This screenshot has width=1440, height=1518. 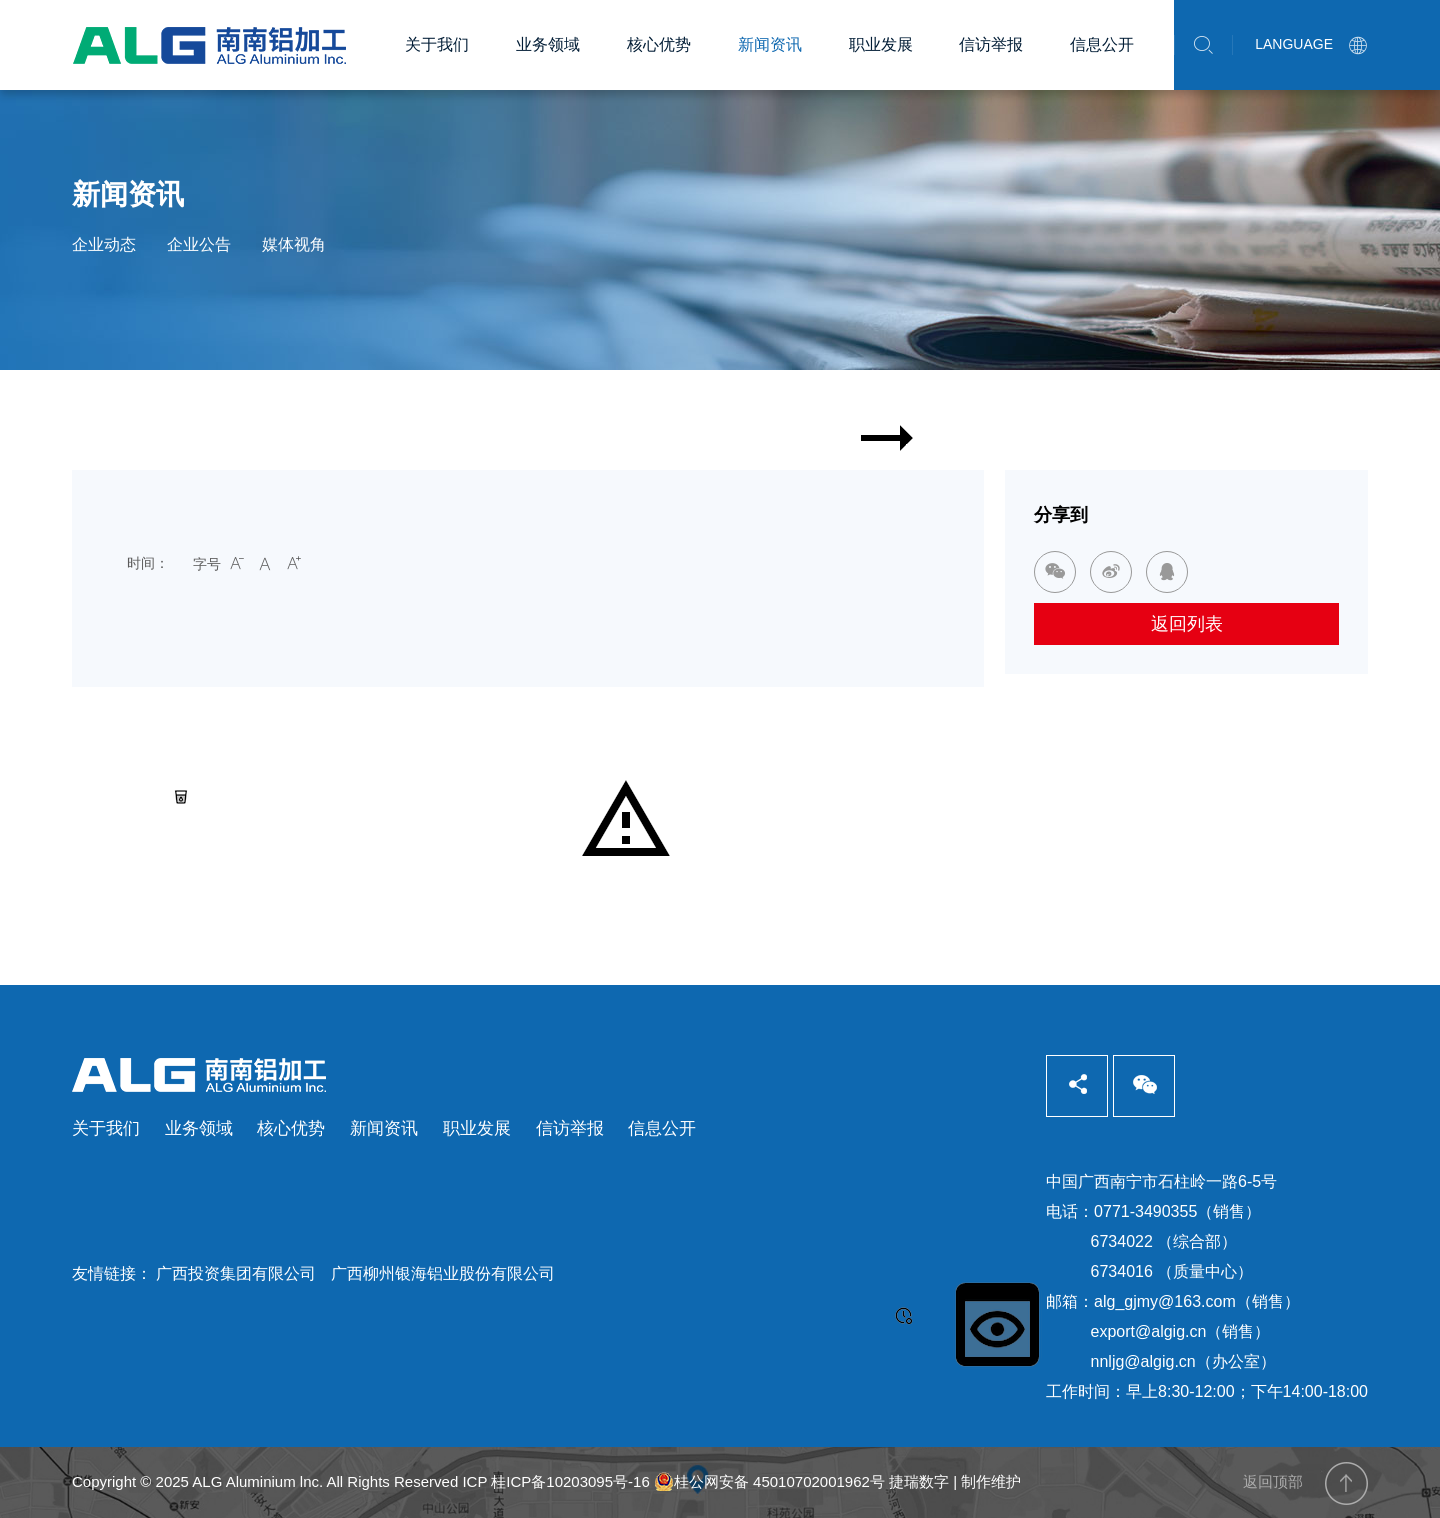 What do you see at coordinates (887, 438) in the screenshot?
I see `proceed to the next step` at bounding box center [887, 438].